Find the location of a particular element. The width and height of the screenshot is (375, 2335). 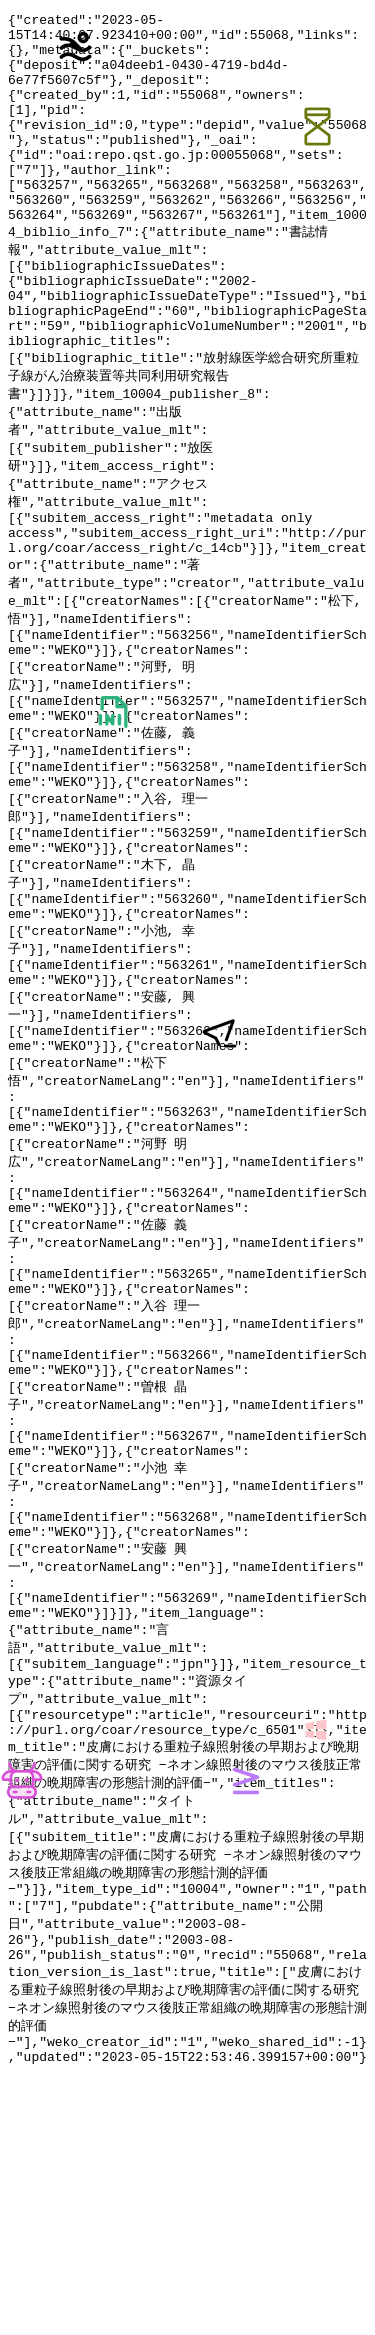

indicates a timer or countdown in progress is located at coordinates (317, 126).